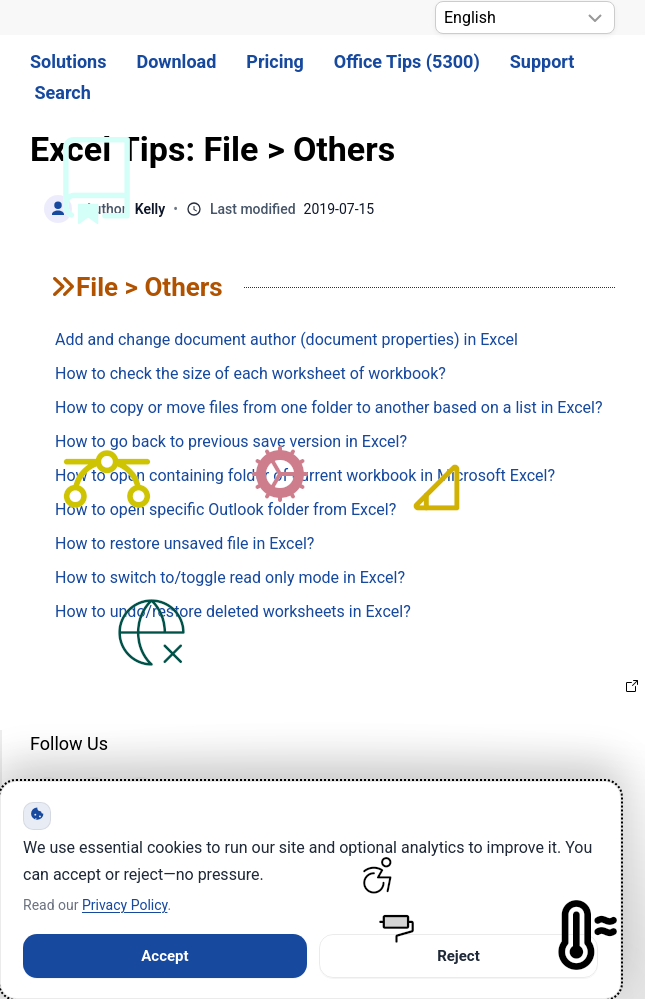 The image size is (645, 999). Describe the element at coordinates (151, 632) in the screenshot. I see `no internet connection` at that location.